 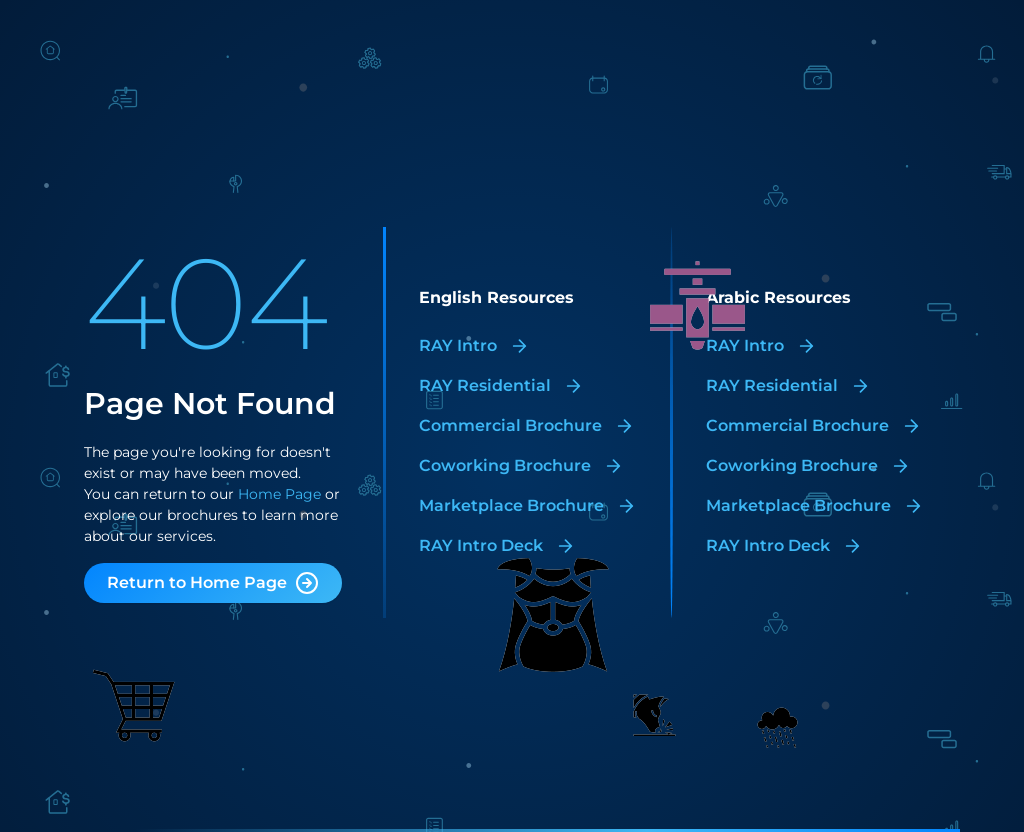 What do you see at coordinates (553, 614) in the screenshot?
I see `equip armor or cape to character` at bounding box center [553, 614].